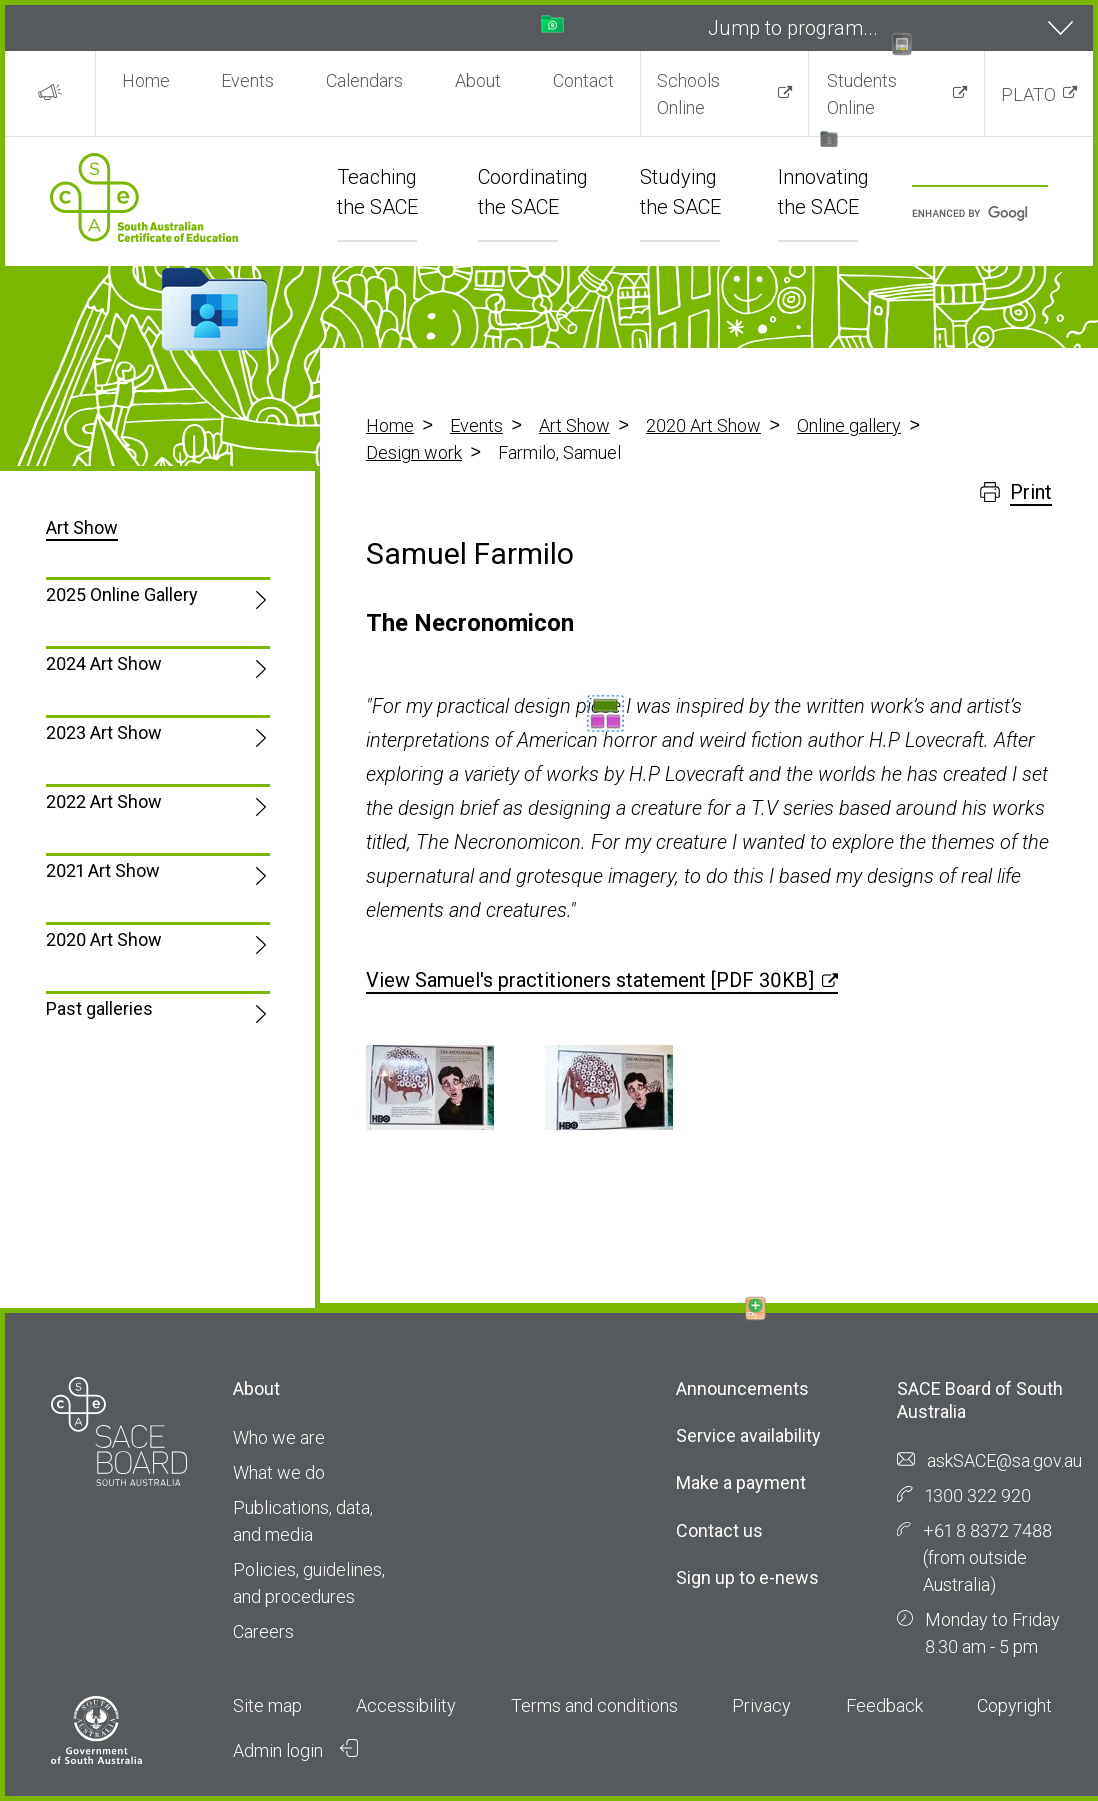  What do you see at coordinates (902, 44) in the screenshot?
I see `NES game ROM file` at bounding box center [902, 44].